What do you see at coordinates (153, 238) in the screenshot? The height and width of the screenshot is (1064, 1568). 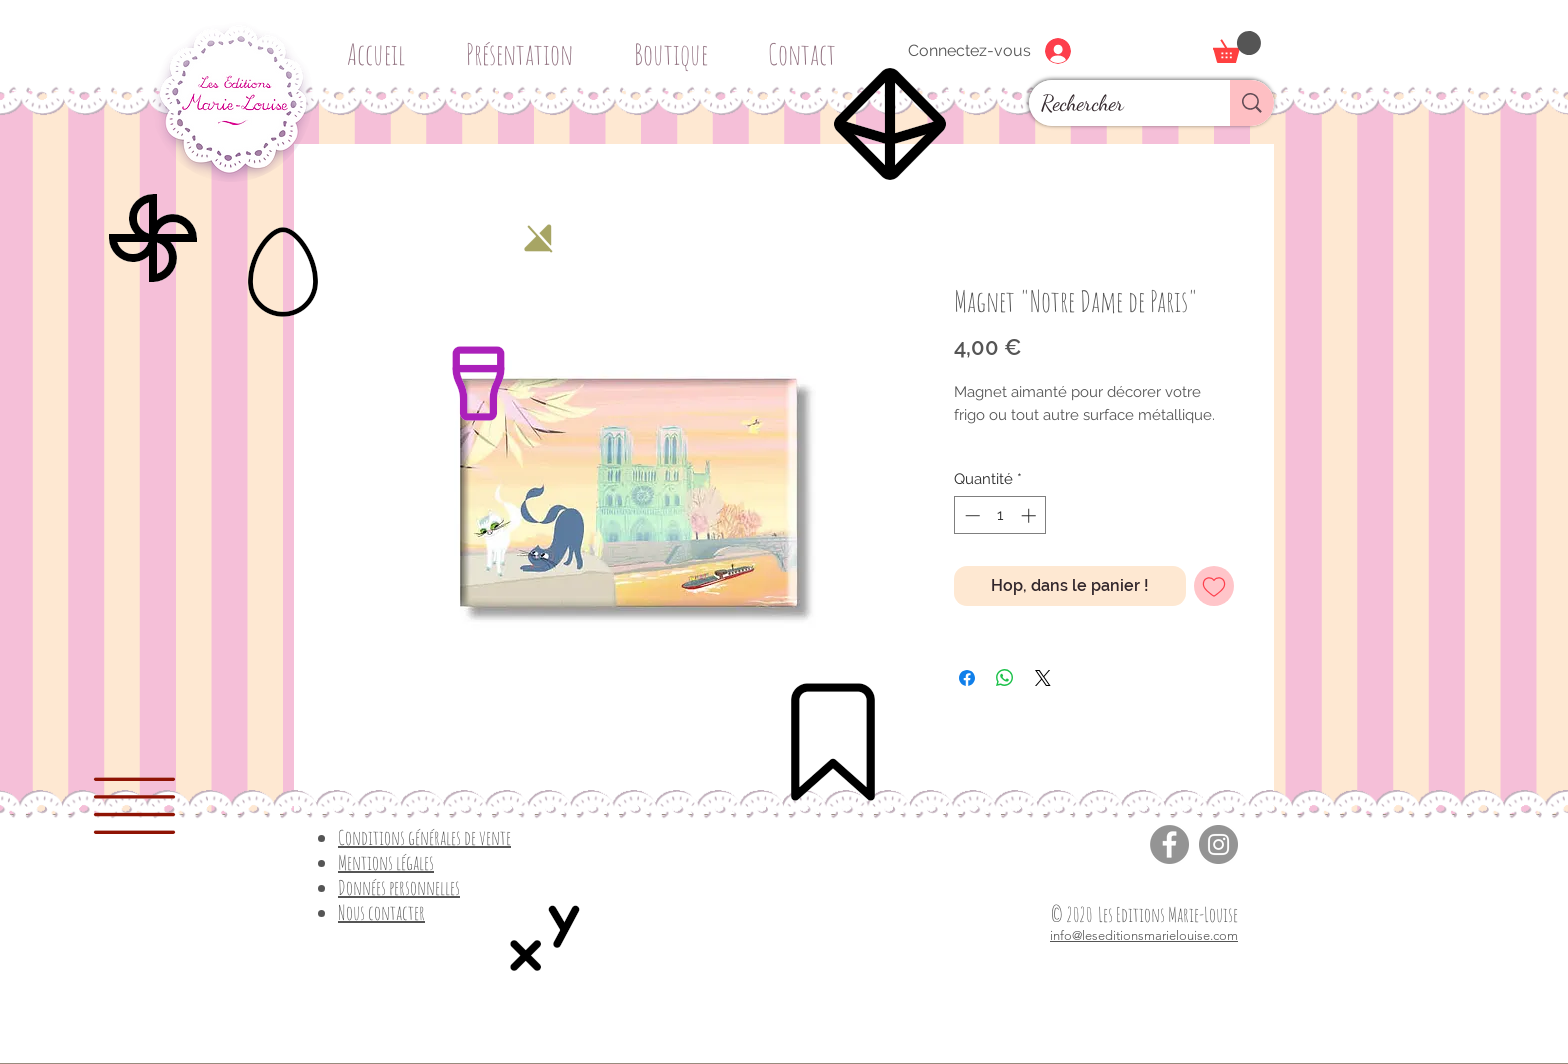 I see `access toys or games category` at bounding box center [153, 238].